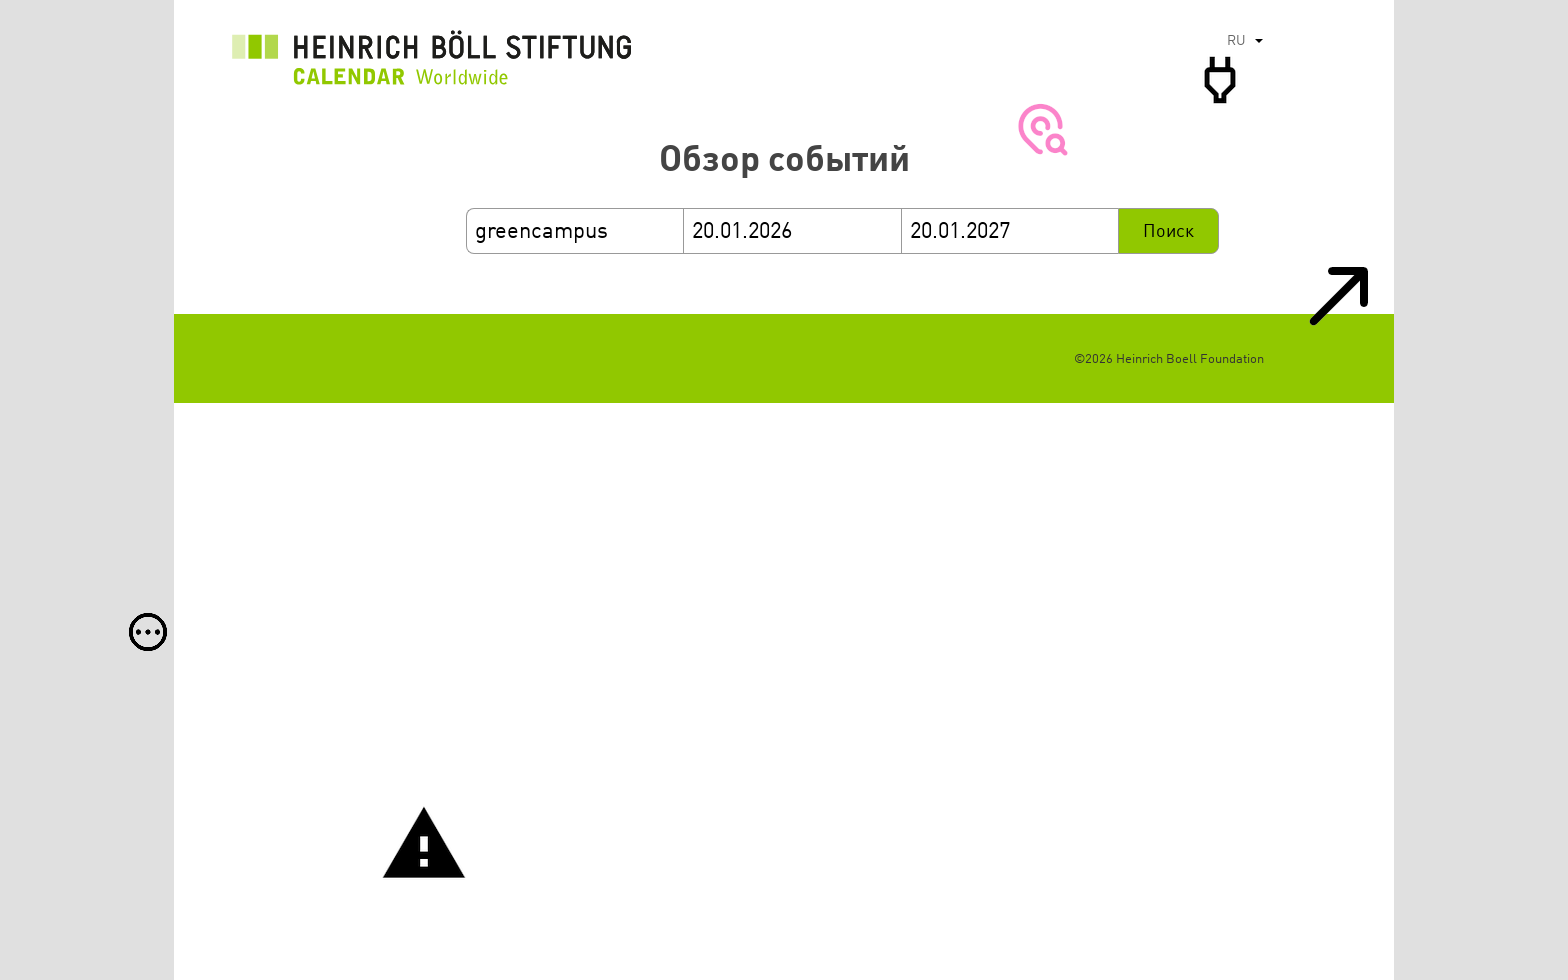 This screenshot has width=1568, height=980. I want to click on indicates device is charging or connected to power, so click(1220, 80).